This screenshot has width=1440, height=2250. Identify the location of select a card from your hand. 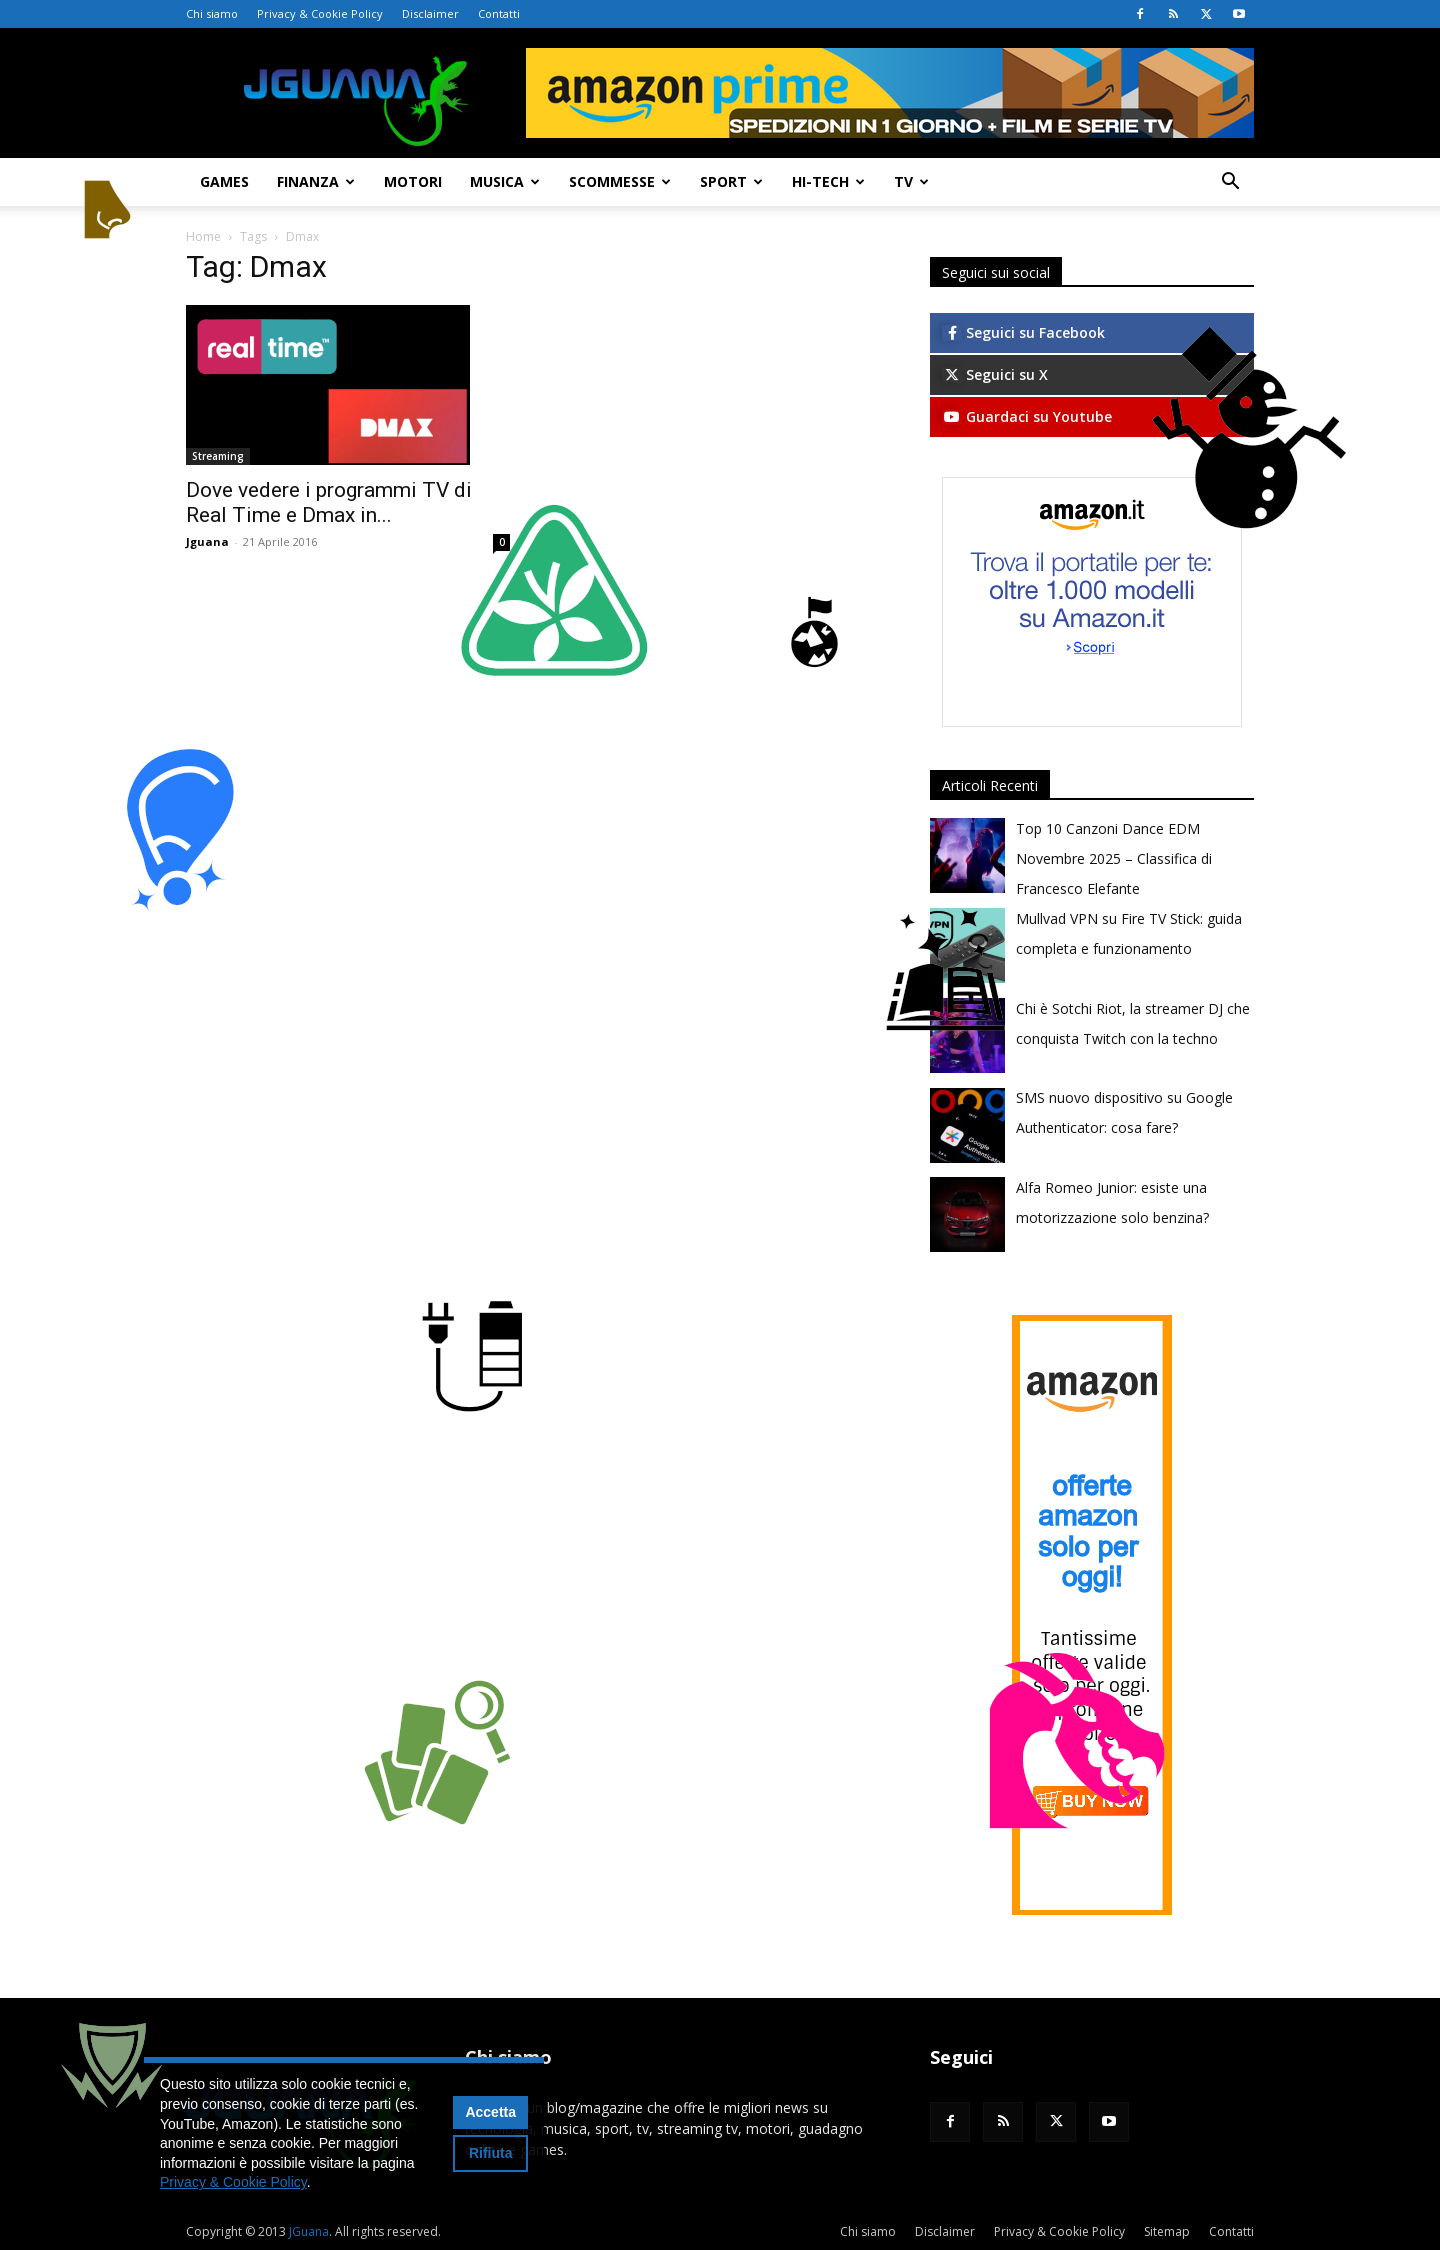
(437, 1752).